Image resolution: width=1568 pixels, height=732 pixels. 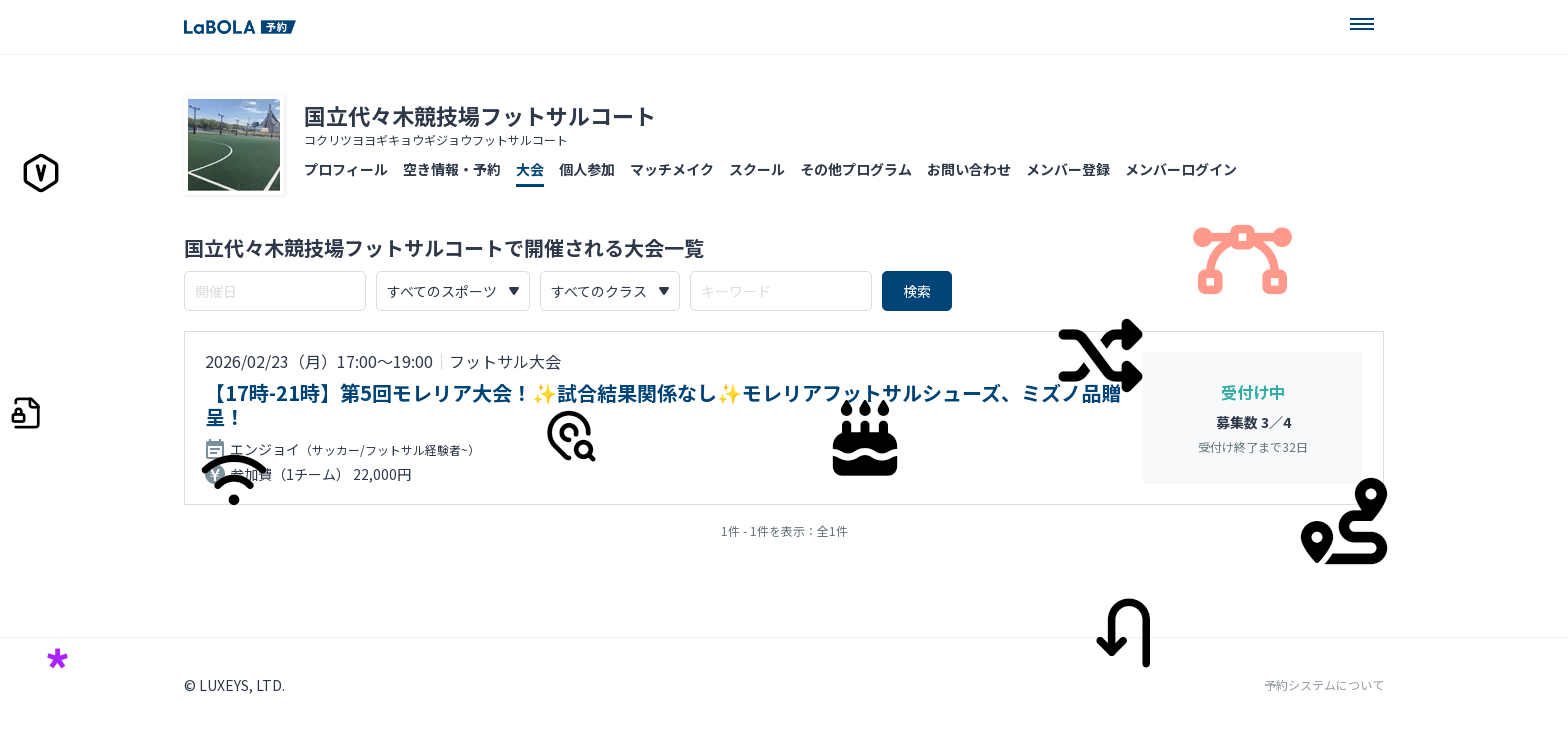 I want to click on indicates strong wifi connection, so click(x=234, y=480).